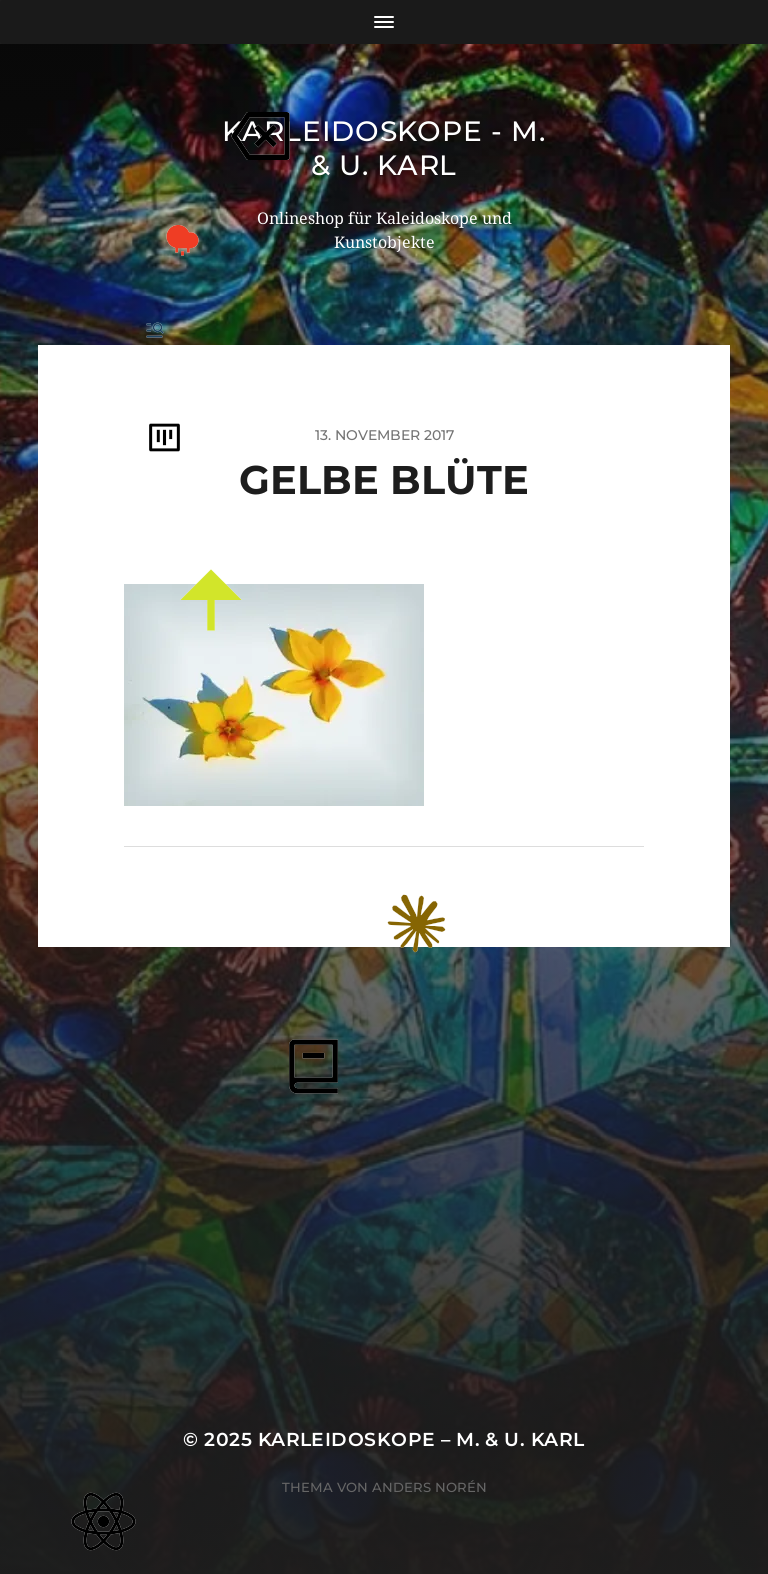 The height and width of the screenshot is (1574, 768). What do you see at coordinates (182, 239) in the screenshot?
I see `indicates rainy weather conditions` at bounding box center [182, 239].